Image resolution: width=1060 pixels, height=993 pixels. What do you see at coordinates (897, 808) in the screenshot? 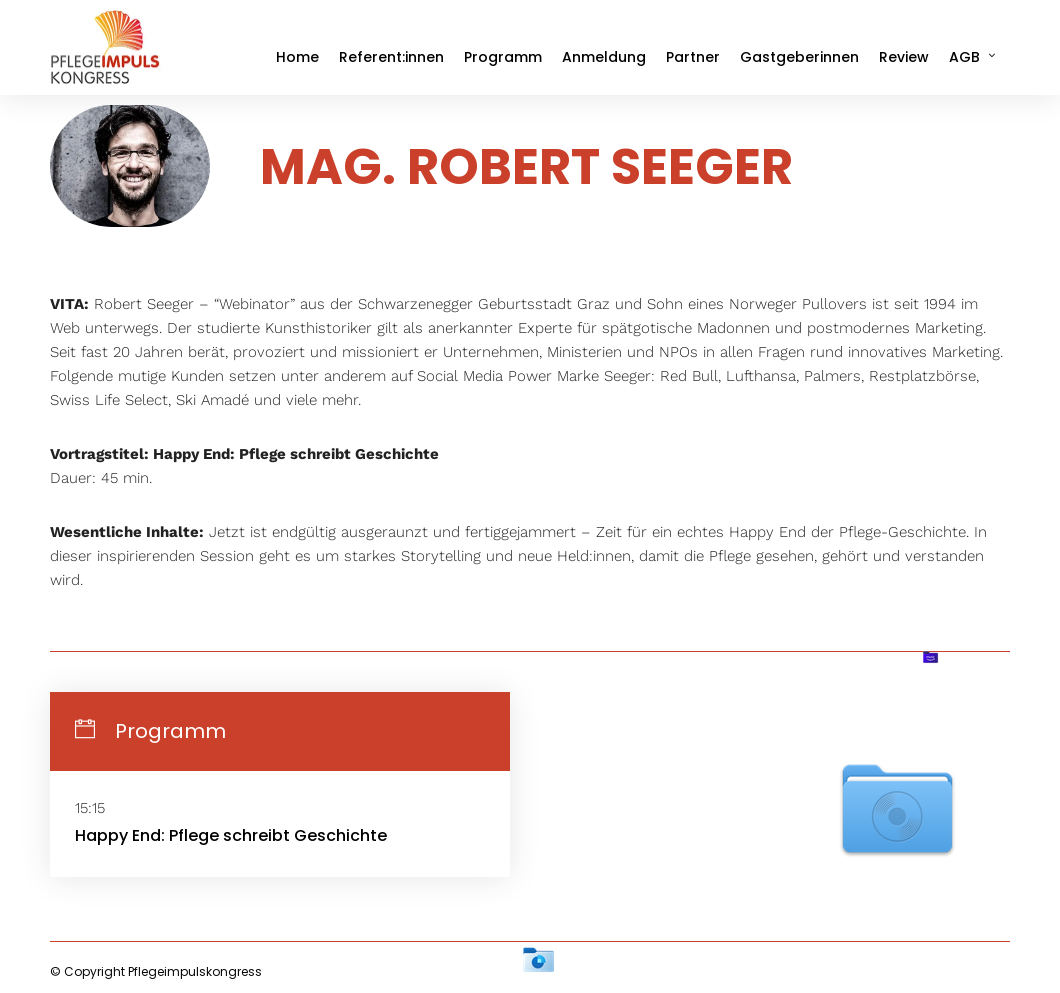
I see `open your recordings folder` at bounding box center [897, 808].